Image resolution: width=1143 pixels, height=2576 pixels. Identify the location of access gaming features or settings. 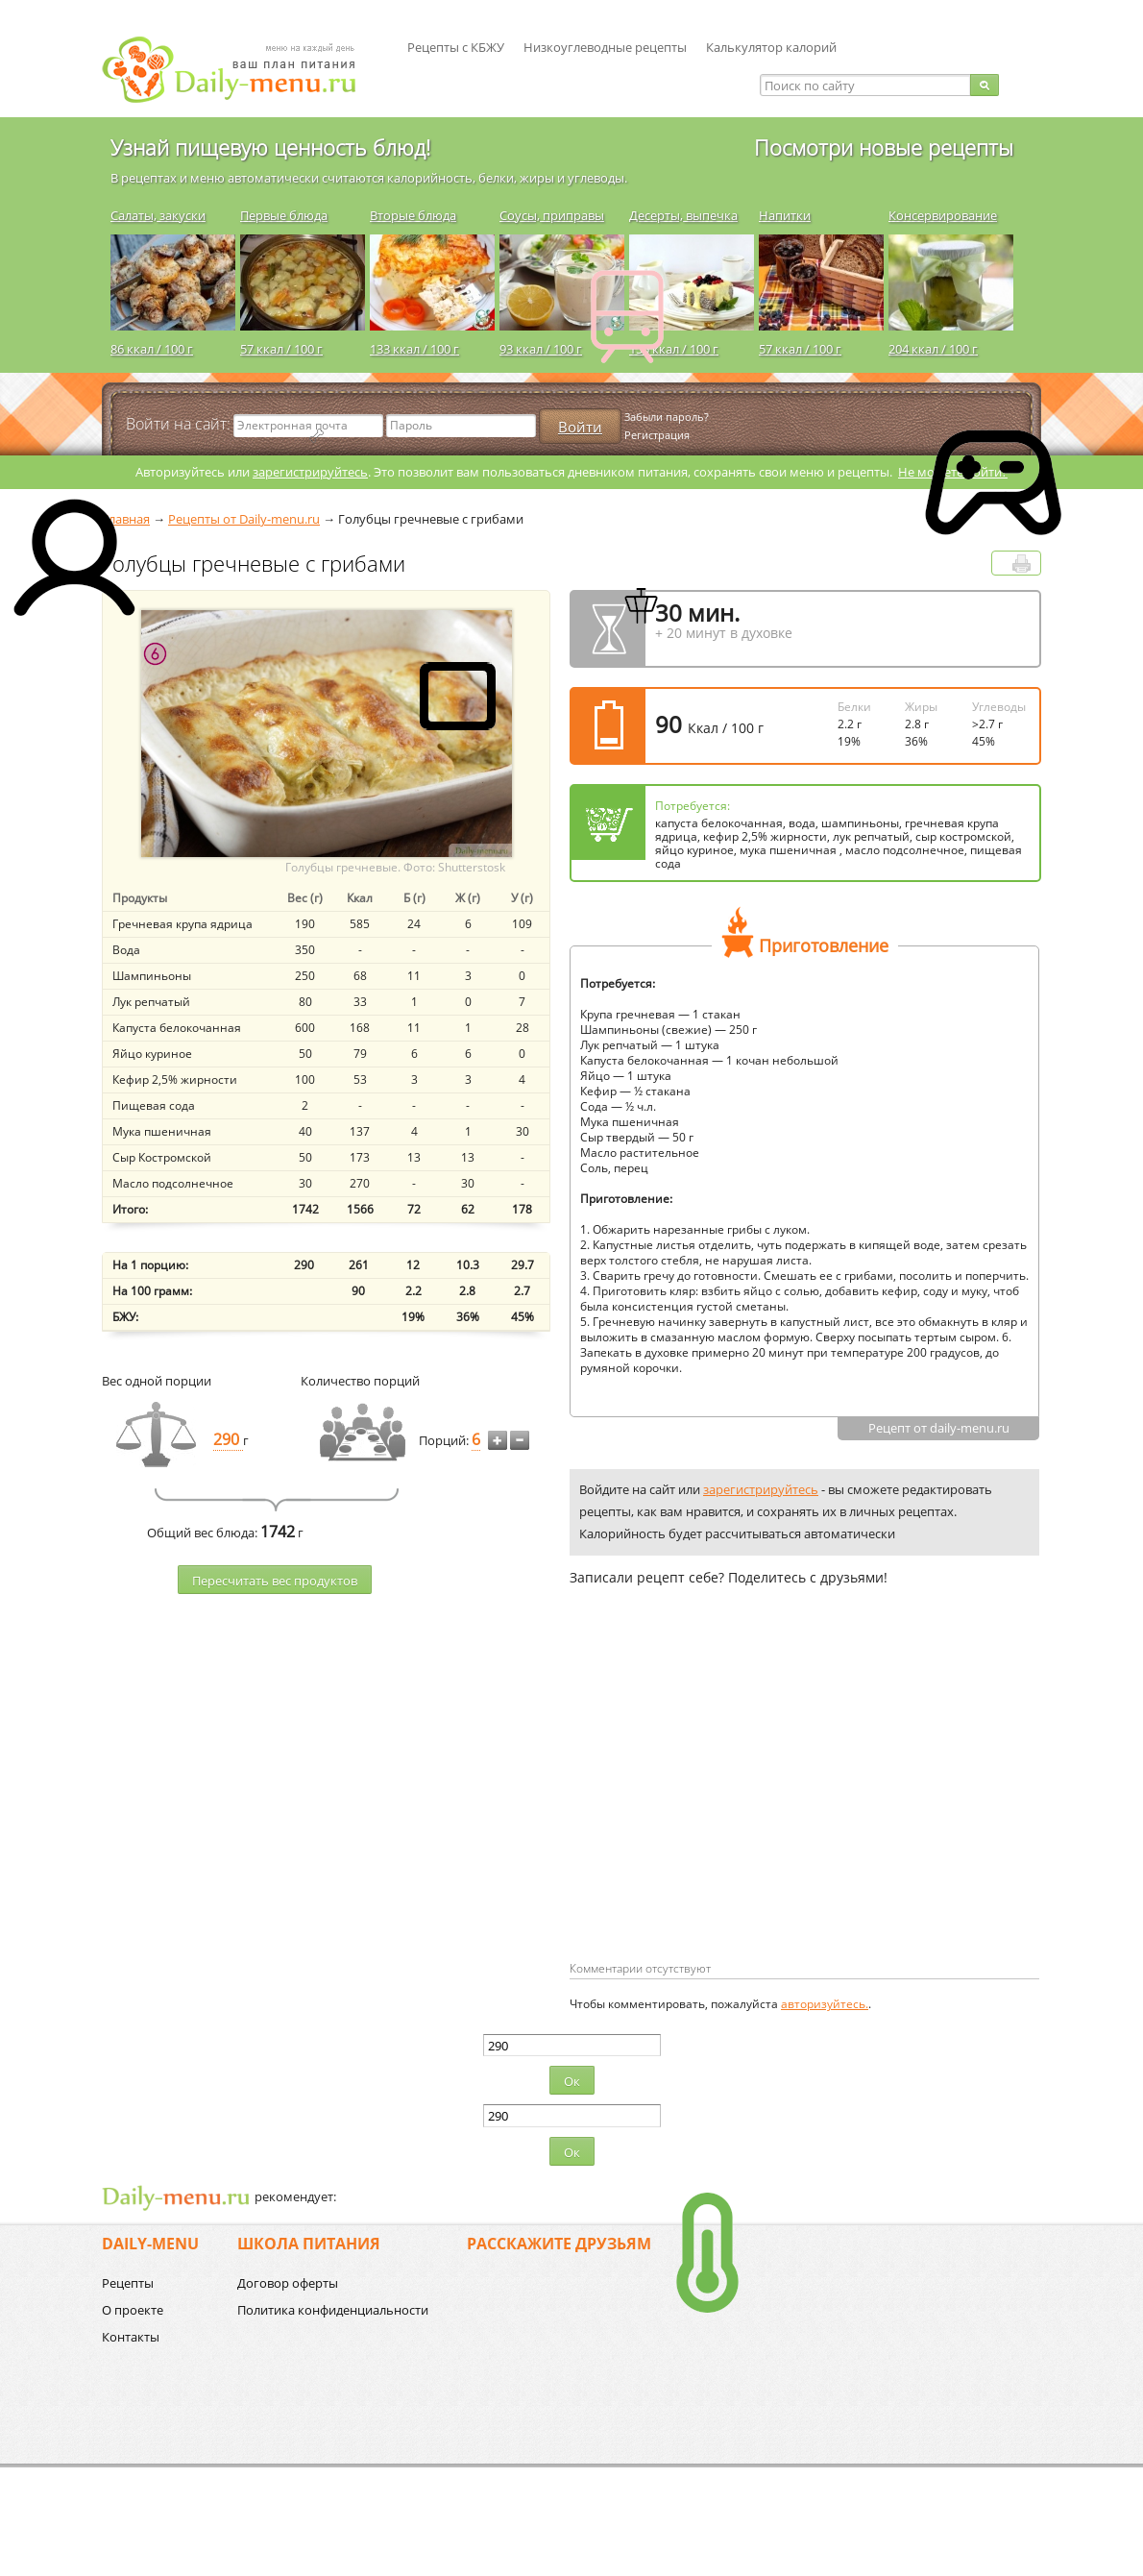
(993, 479).